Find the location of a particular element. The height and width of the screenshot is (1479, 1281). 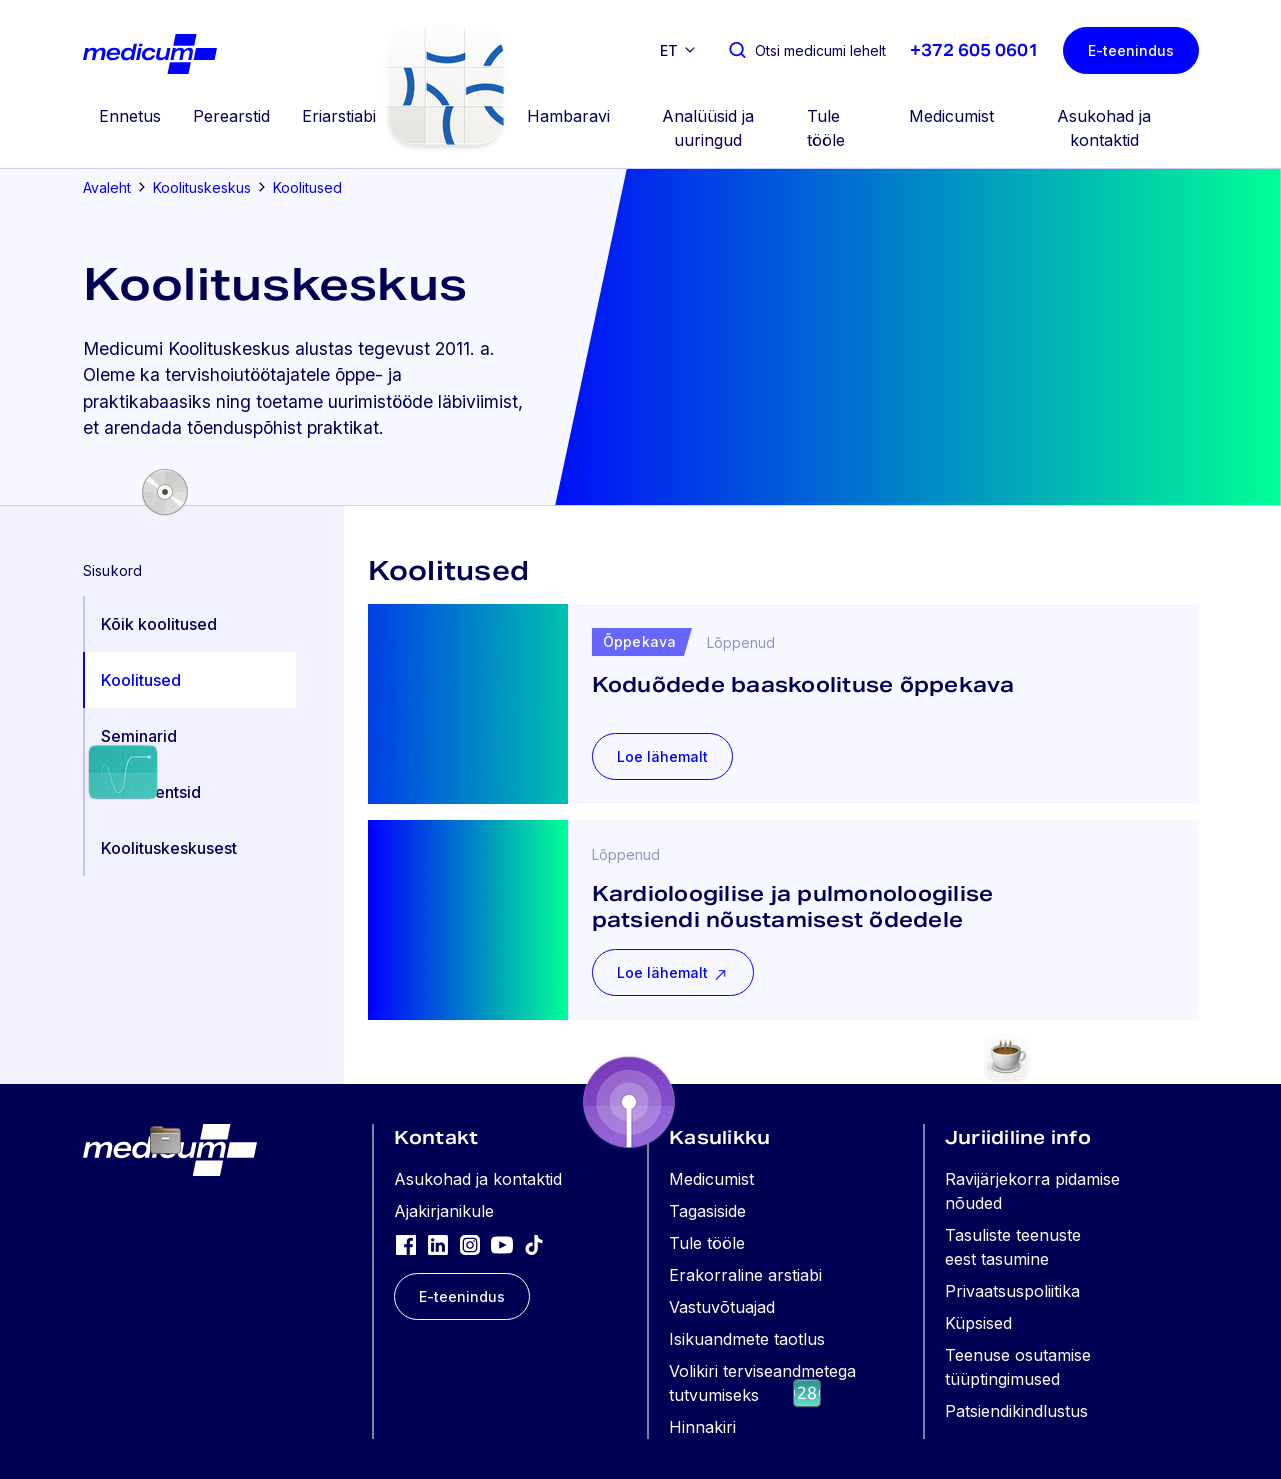

indicates a DVD or optical disc drive is located at coordinates (165, 492).